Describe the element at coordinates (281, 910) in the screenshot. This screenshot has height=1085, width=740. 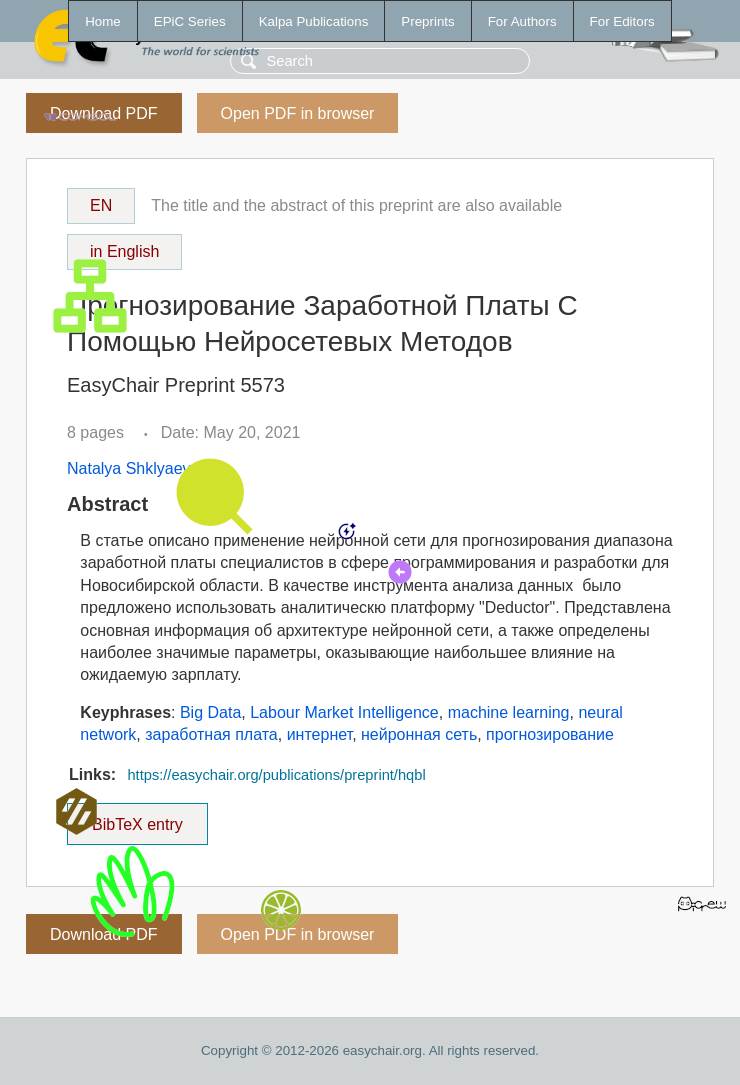
I see `juce audio framework logo` at that location.